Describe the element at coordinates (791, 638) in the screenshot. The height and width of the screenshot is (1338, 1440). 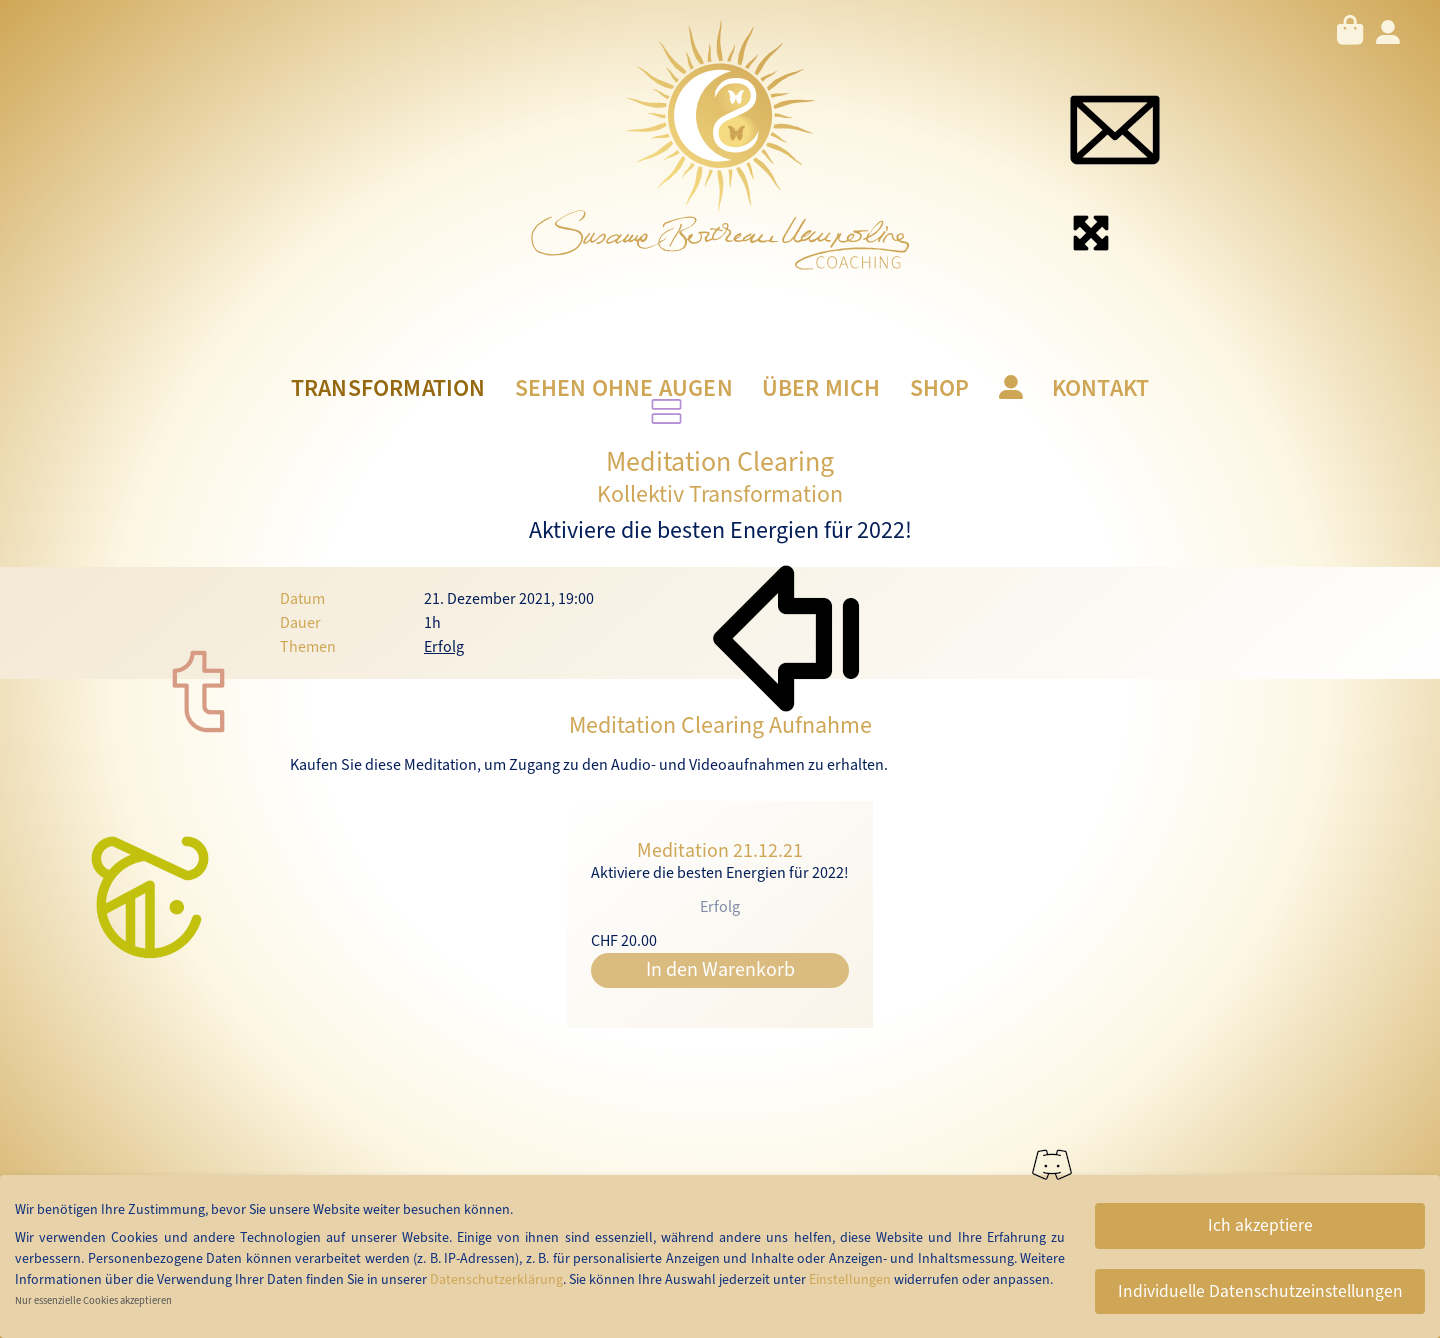
I see `go back to the previous screen` at that location.